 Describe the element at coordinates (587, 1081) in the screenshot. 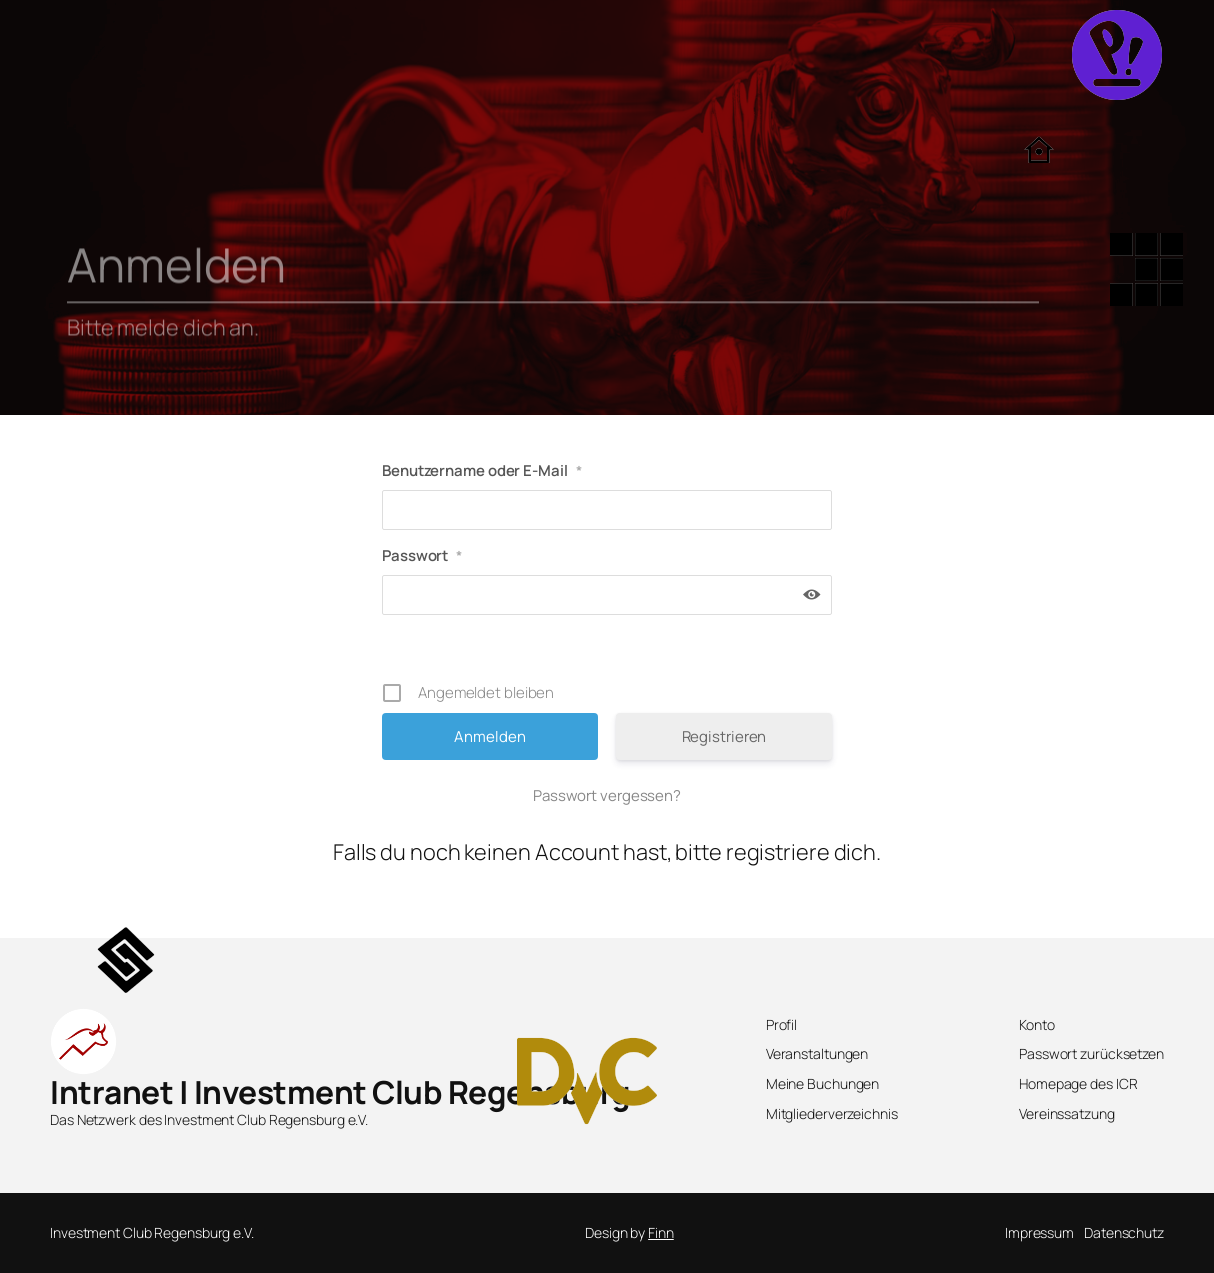

I see `DVC (Data Version Control) logo` at that location.